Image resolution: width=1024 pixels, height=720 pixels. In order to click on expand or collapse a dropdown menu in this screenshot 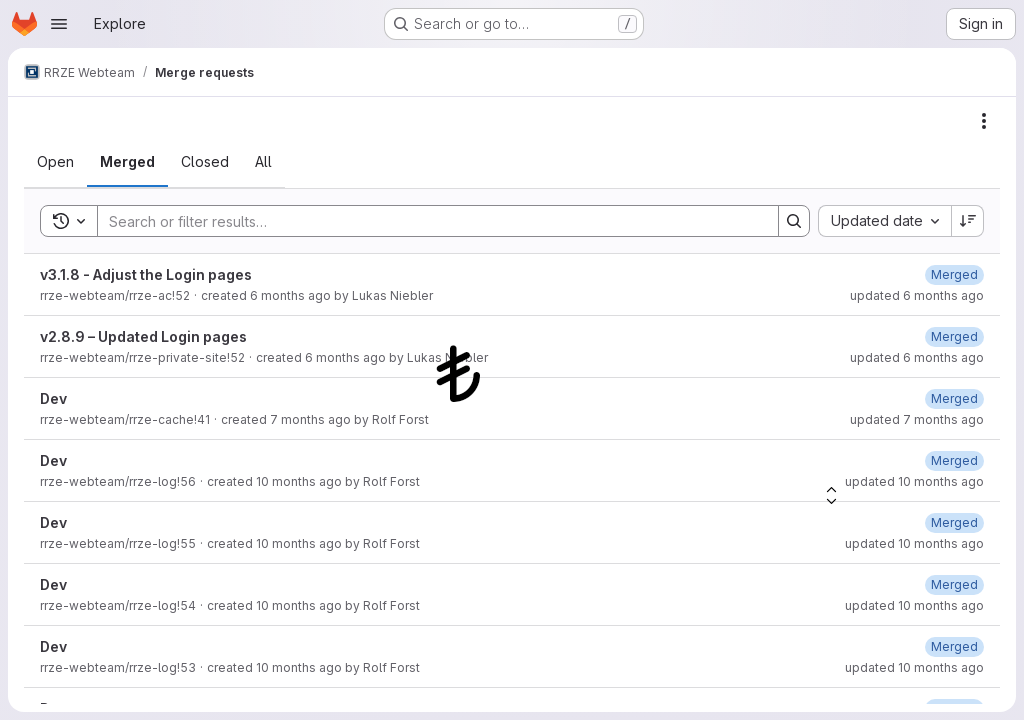, I will do `click(831, 495)`.